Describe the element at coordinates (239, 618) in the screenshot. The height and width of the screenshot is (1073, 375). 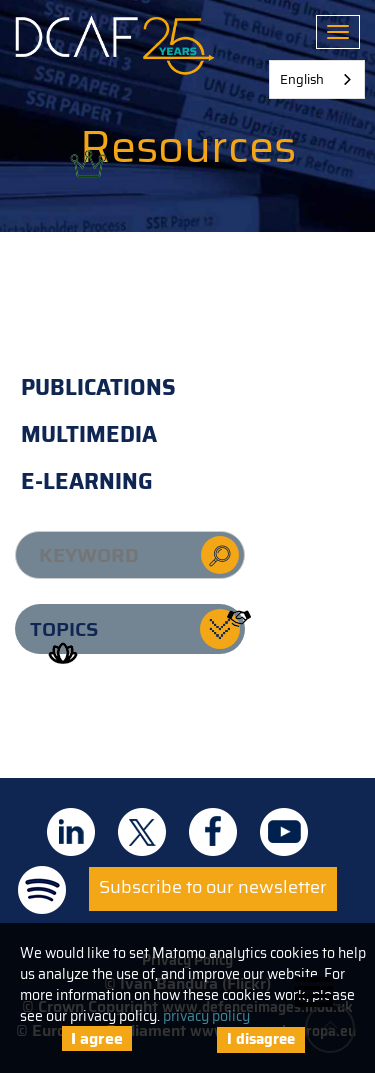
I see `indicates a partnership or collaboration` at that location.